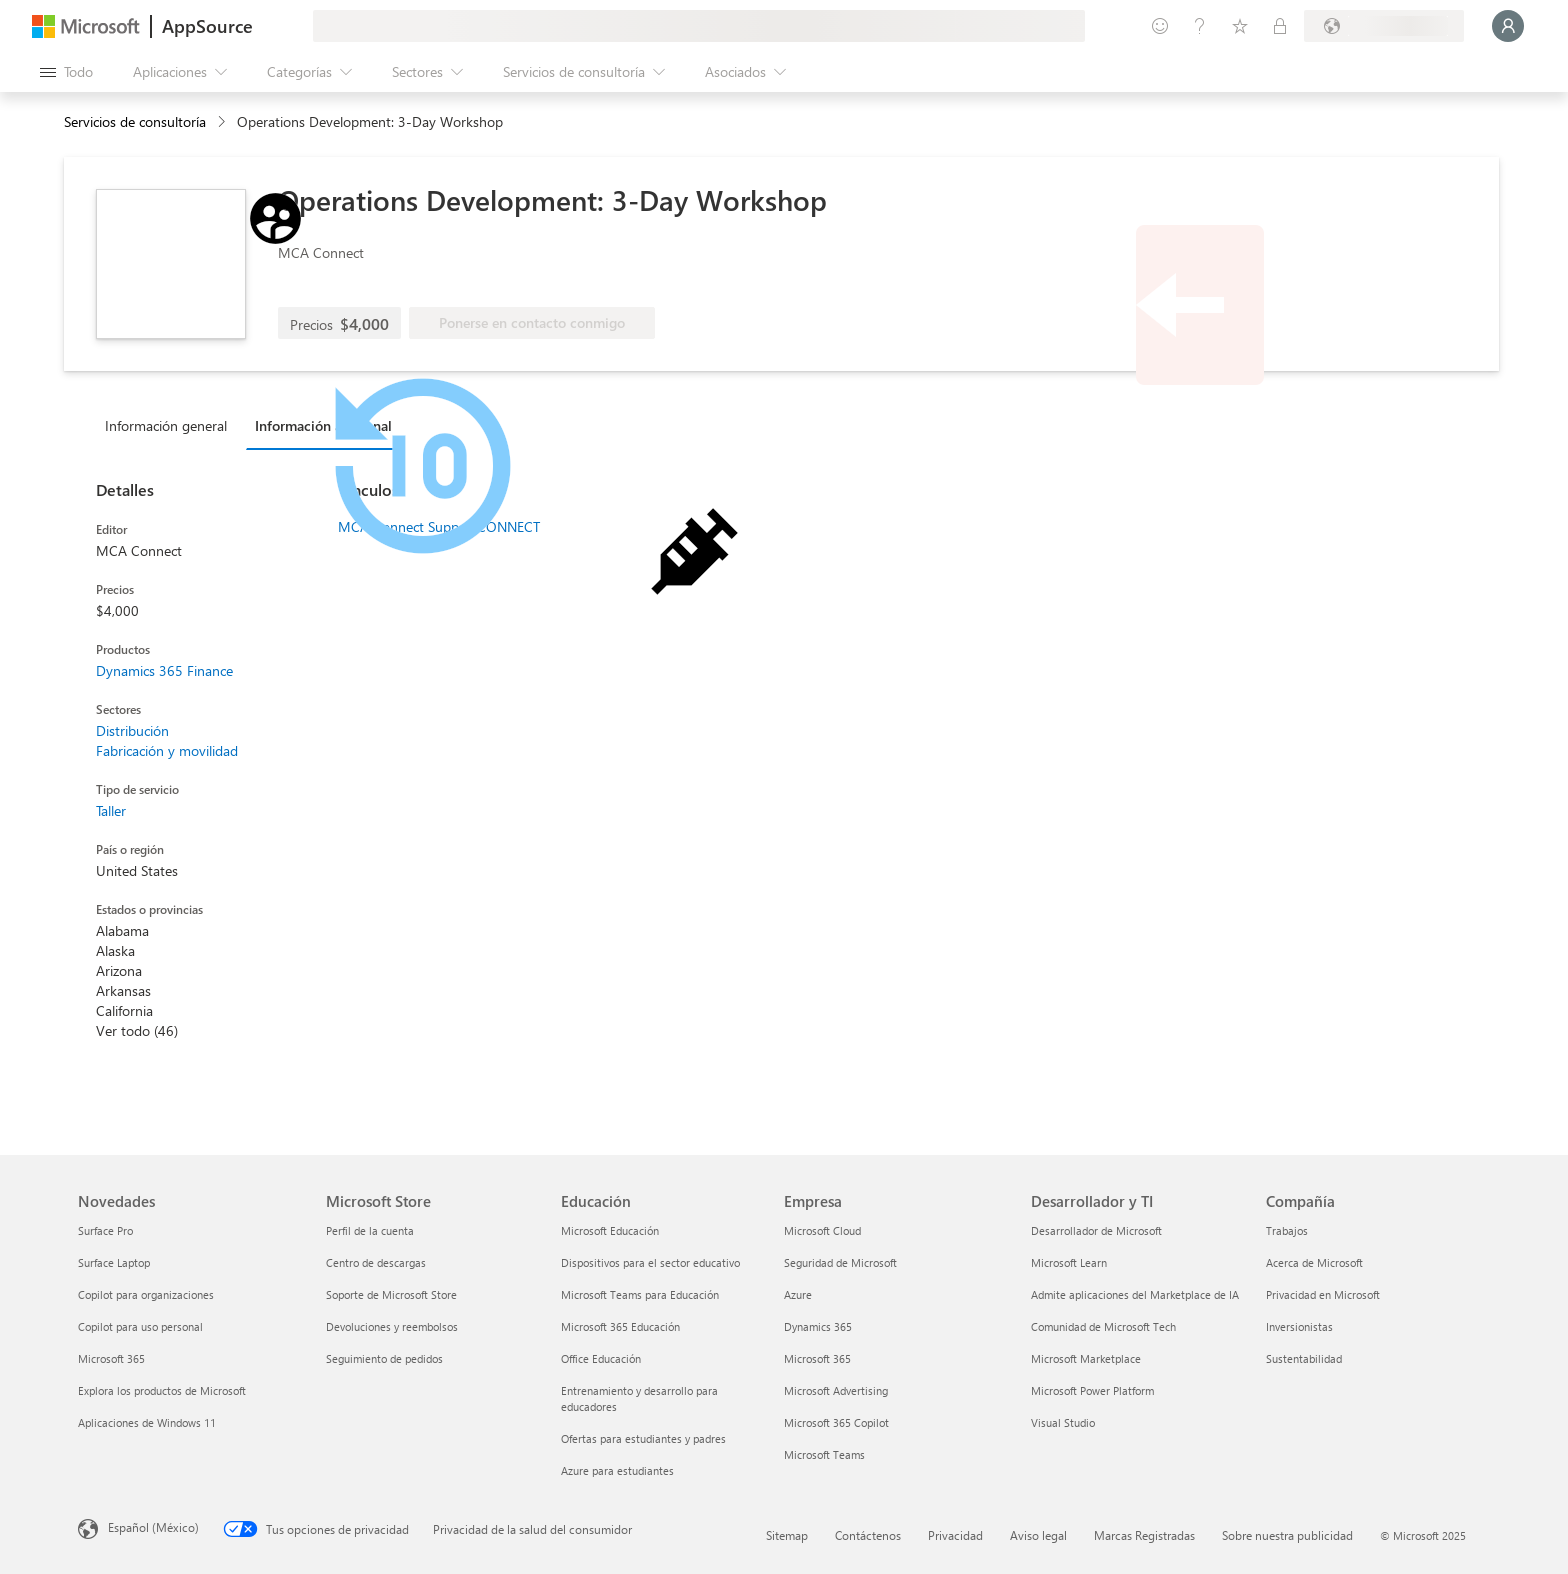  Describe the element at coordinates (423, 466) in the screenshot. I see `skip back 10 seconds in media playback` at that location.